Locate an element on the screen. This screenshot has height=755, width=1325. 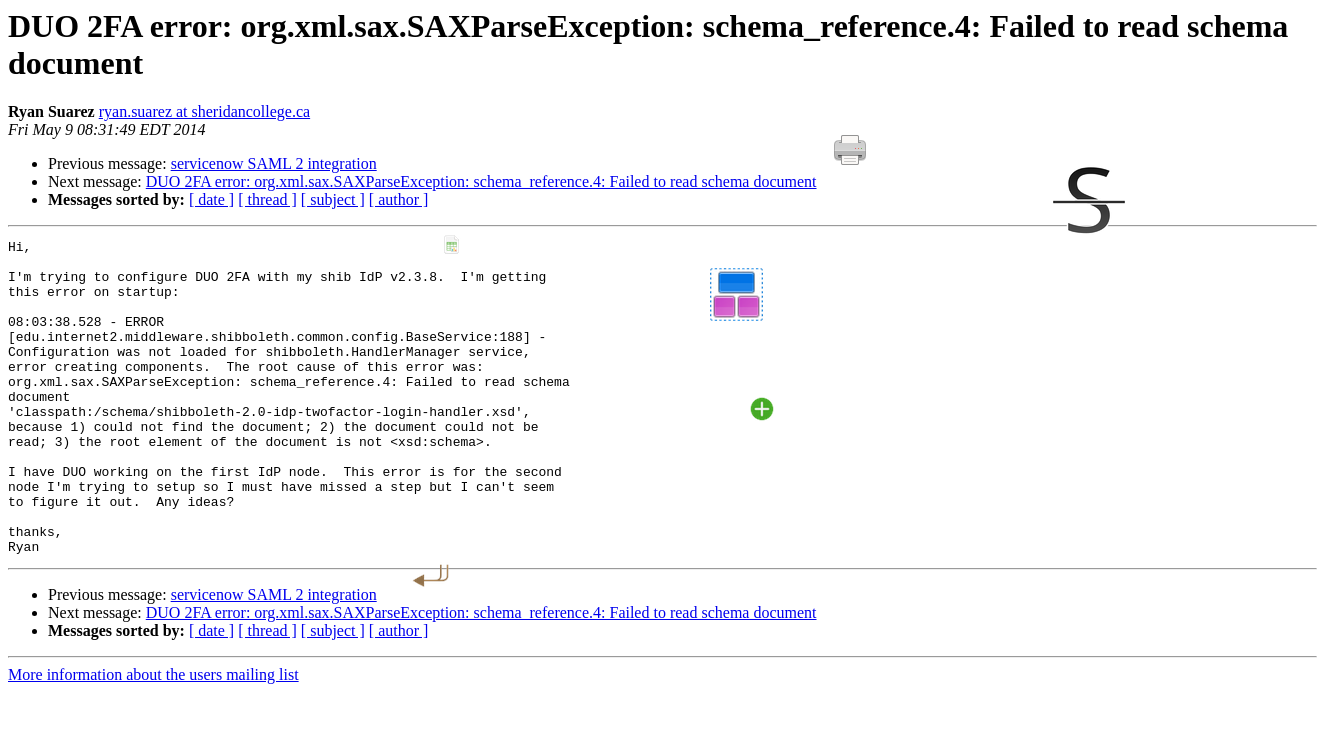
apply strikethrough formatting to selected text is located at coordinates (1089, 202).